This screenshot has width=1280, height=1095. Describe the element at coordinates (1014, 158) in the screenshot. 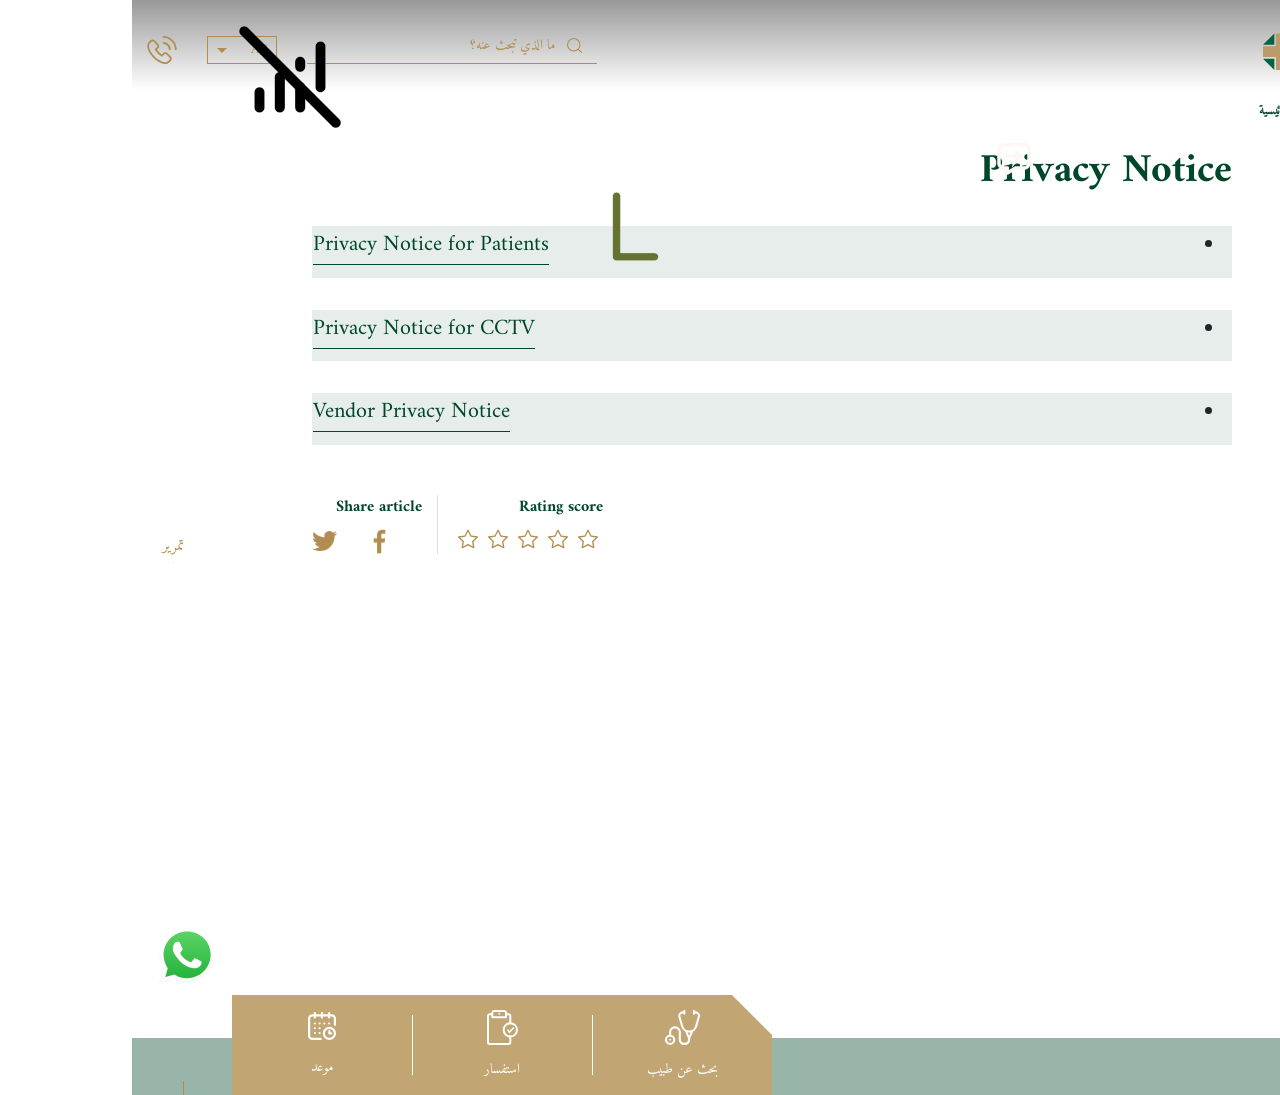

I see `forward a message to another recipient` at that location.